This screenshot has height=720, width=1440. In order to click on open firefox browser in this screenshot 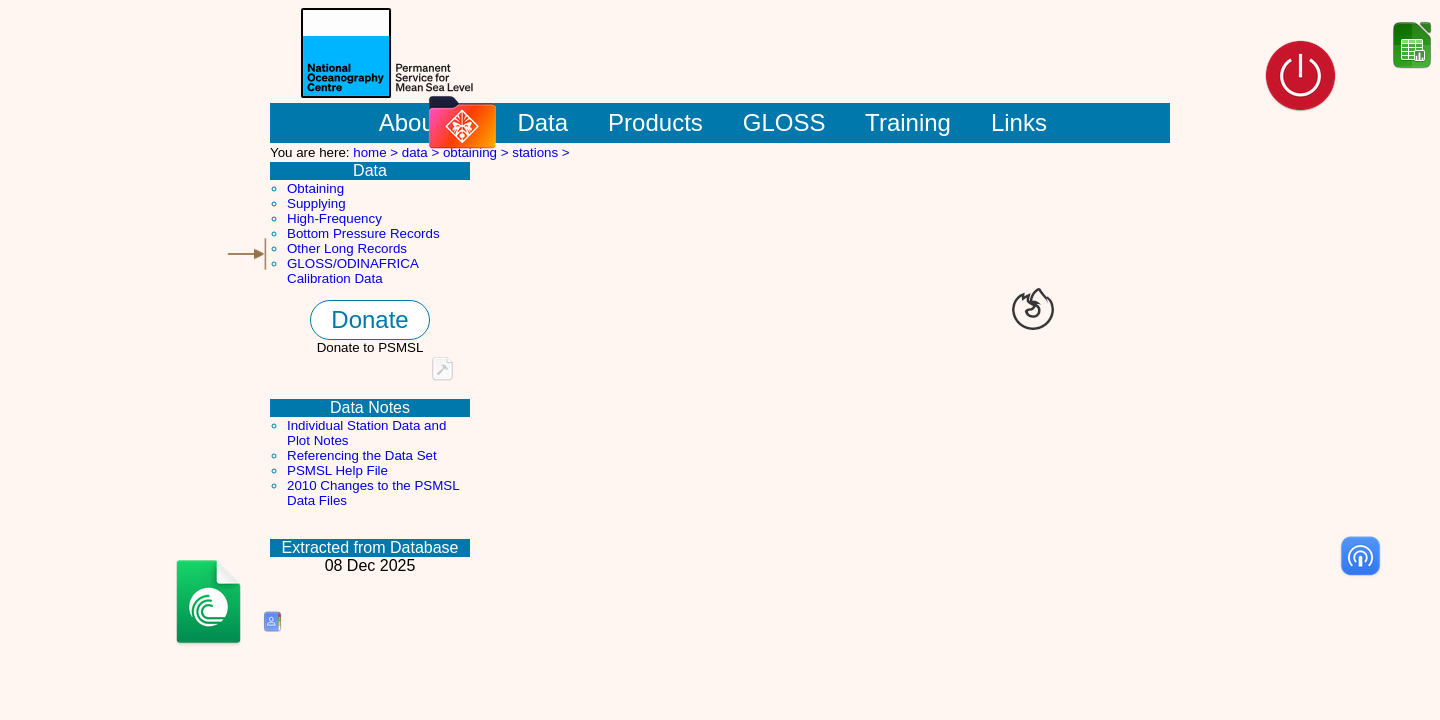, I will do `click(1033, 309)`.